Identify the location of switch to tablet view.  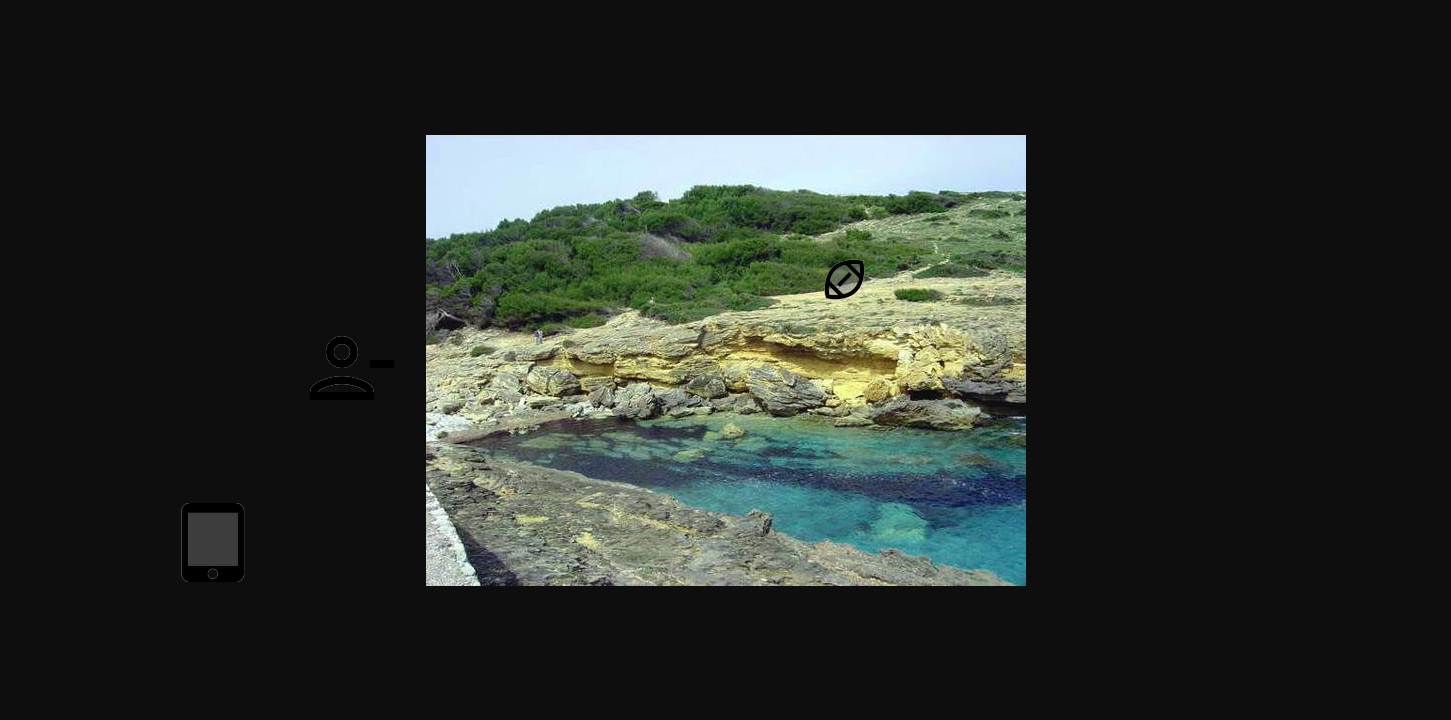
(214, 542).